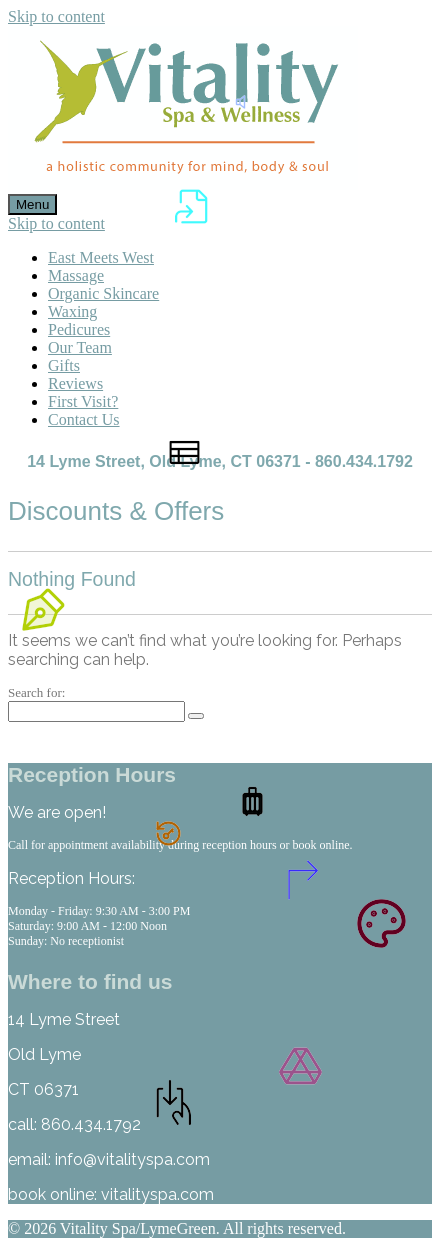 The width and height of the screenshot is (440, 1246). I want to click on open a linked or referenced file, so click(193, 206).